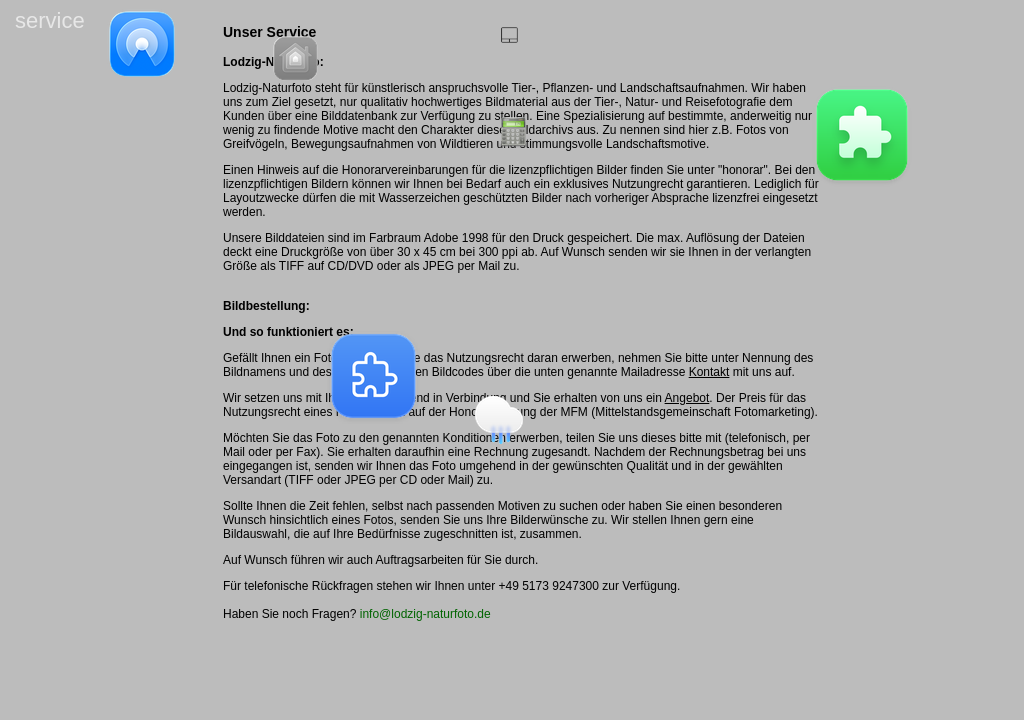 The width and height of the screenshot is (1024, 720). What do you see at coordinates (295, 58) in the screenshot?
I see `open the home app` at bounding box center [295, 58].